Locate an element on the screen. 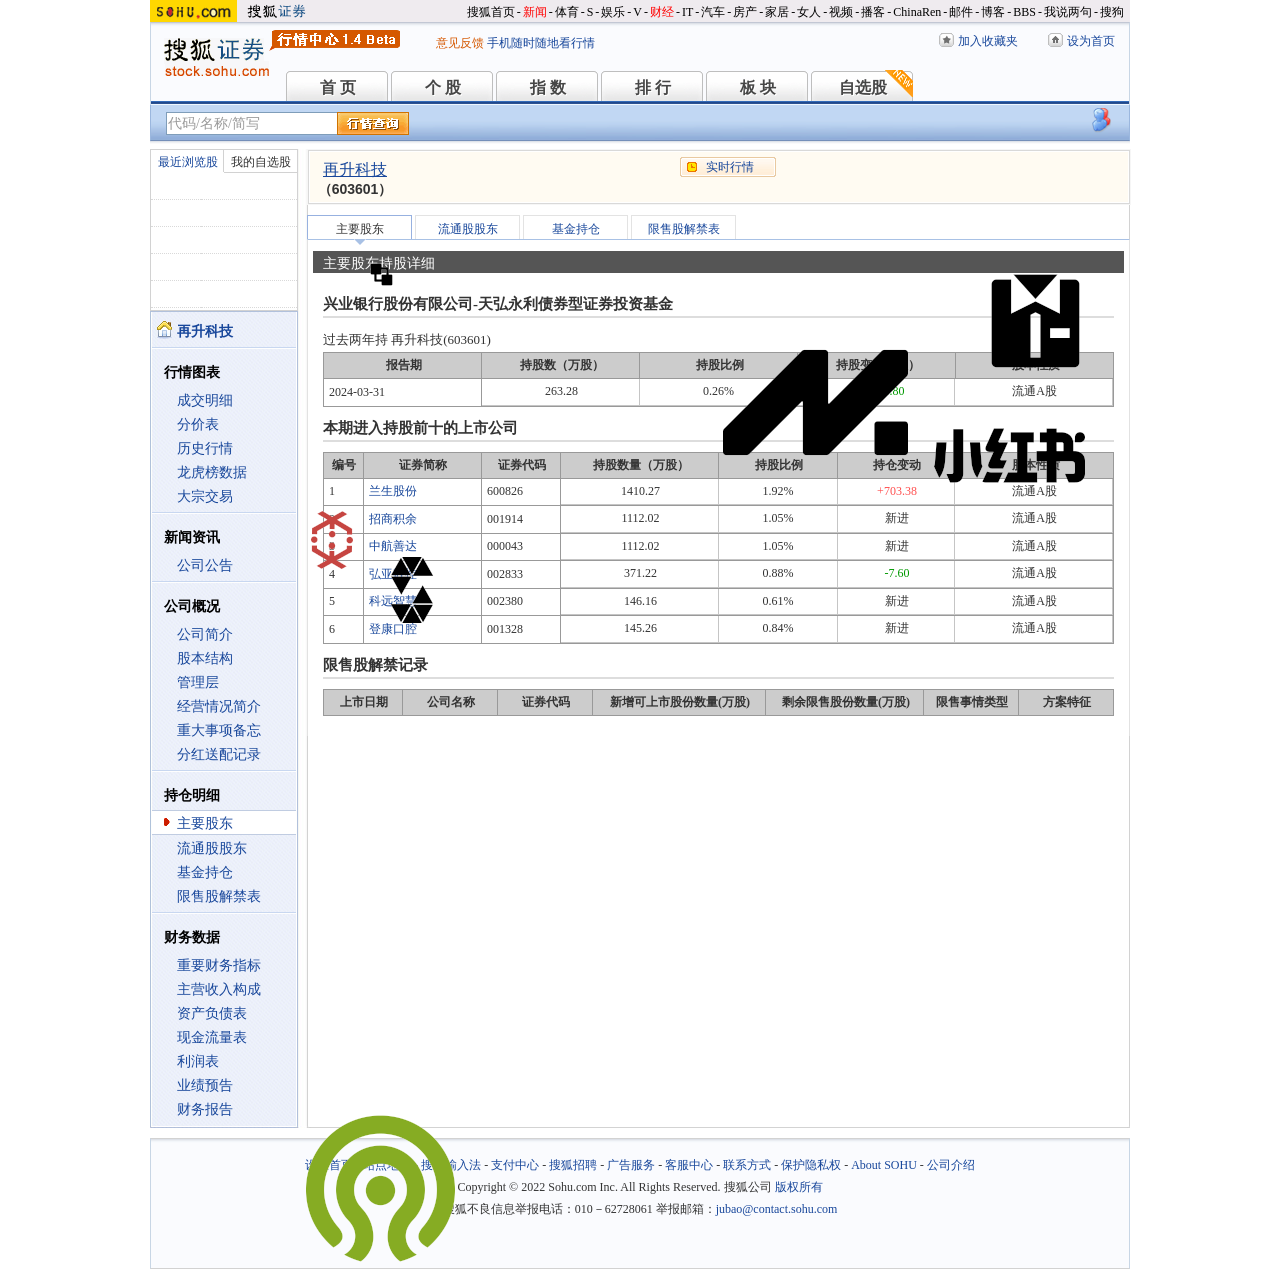  browse clothing or apparel items is located at coordinates (1035, 318).